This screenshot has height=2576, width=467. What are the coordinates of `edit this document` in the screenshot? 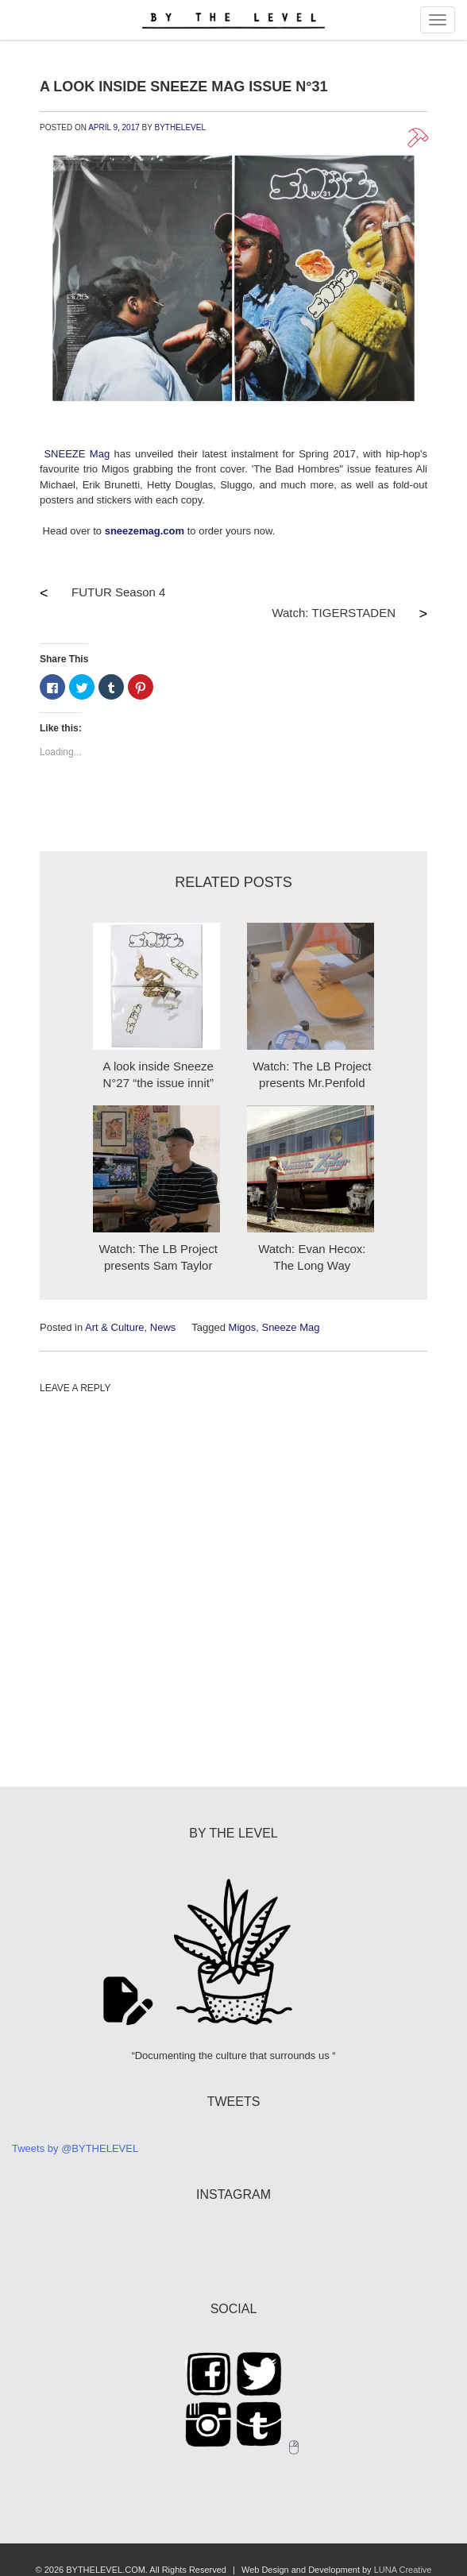 It's located at (126, 1999).